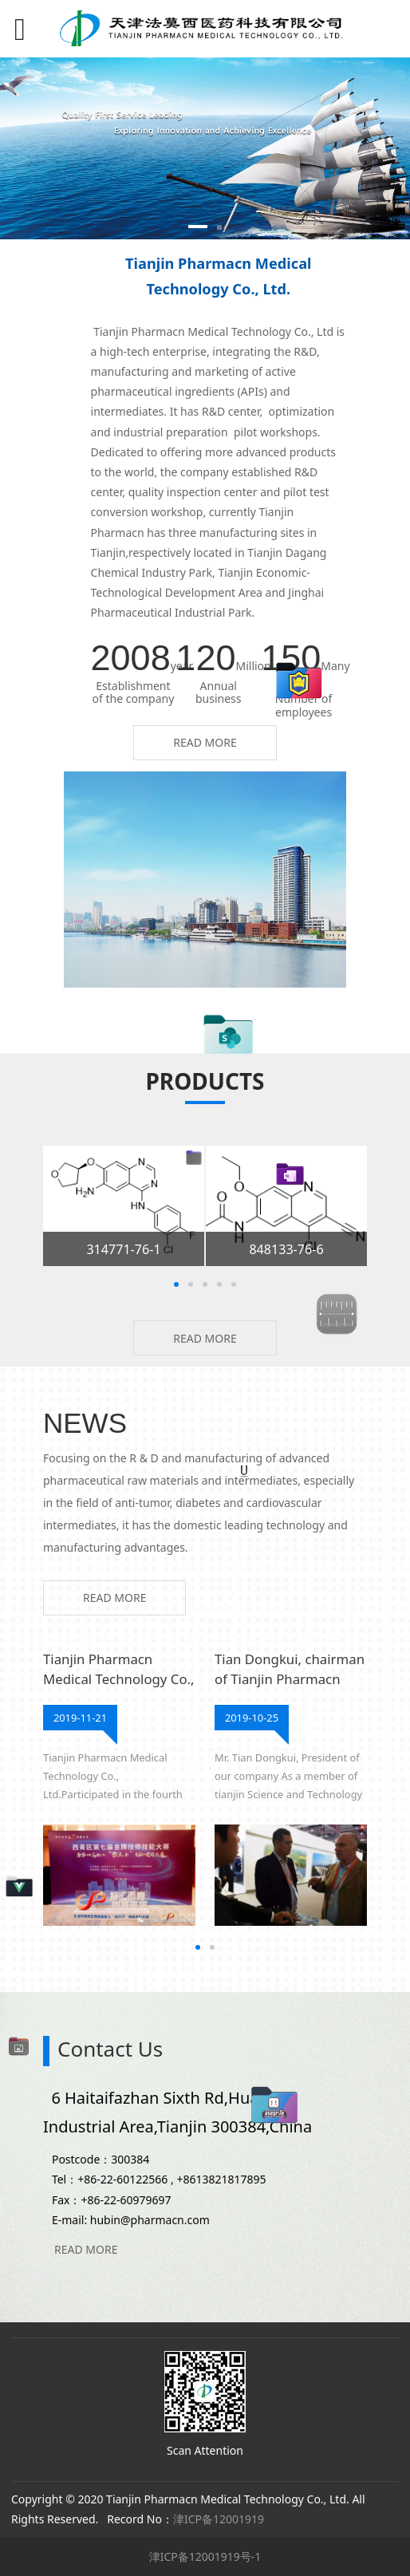 This screenshot has height=2576, width=410. What do you see at coordinates (274, 2106) in the screenshot?
I see `open folder containing aseprite project files` at bounding box center [274, 2106].